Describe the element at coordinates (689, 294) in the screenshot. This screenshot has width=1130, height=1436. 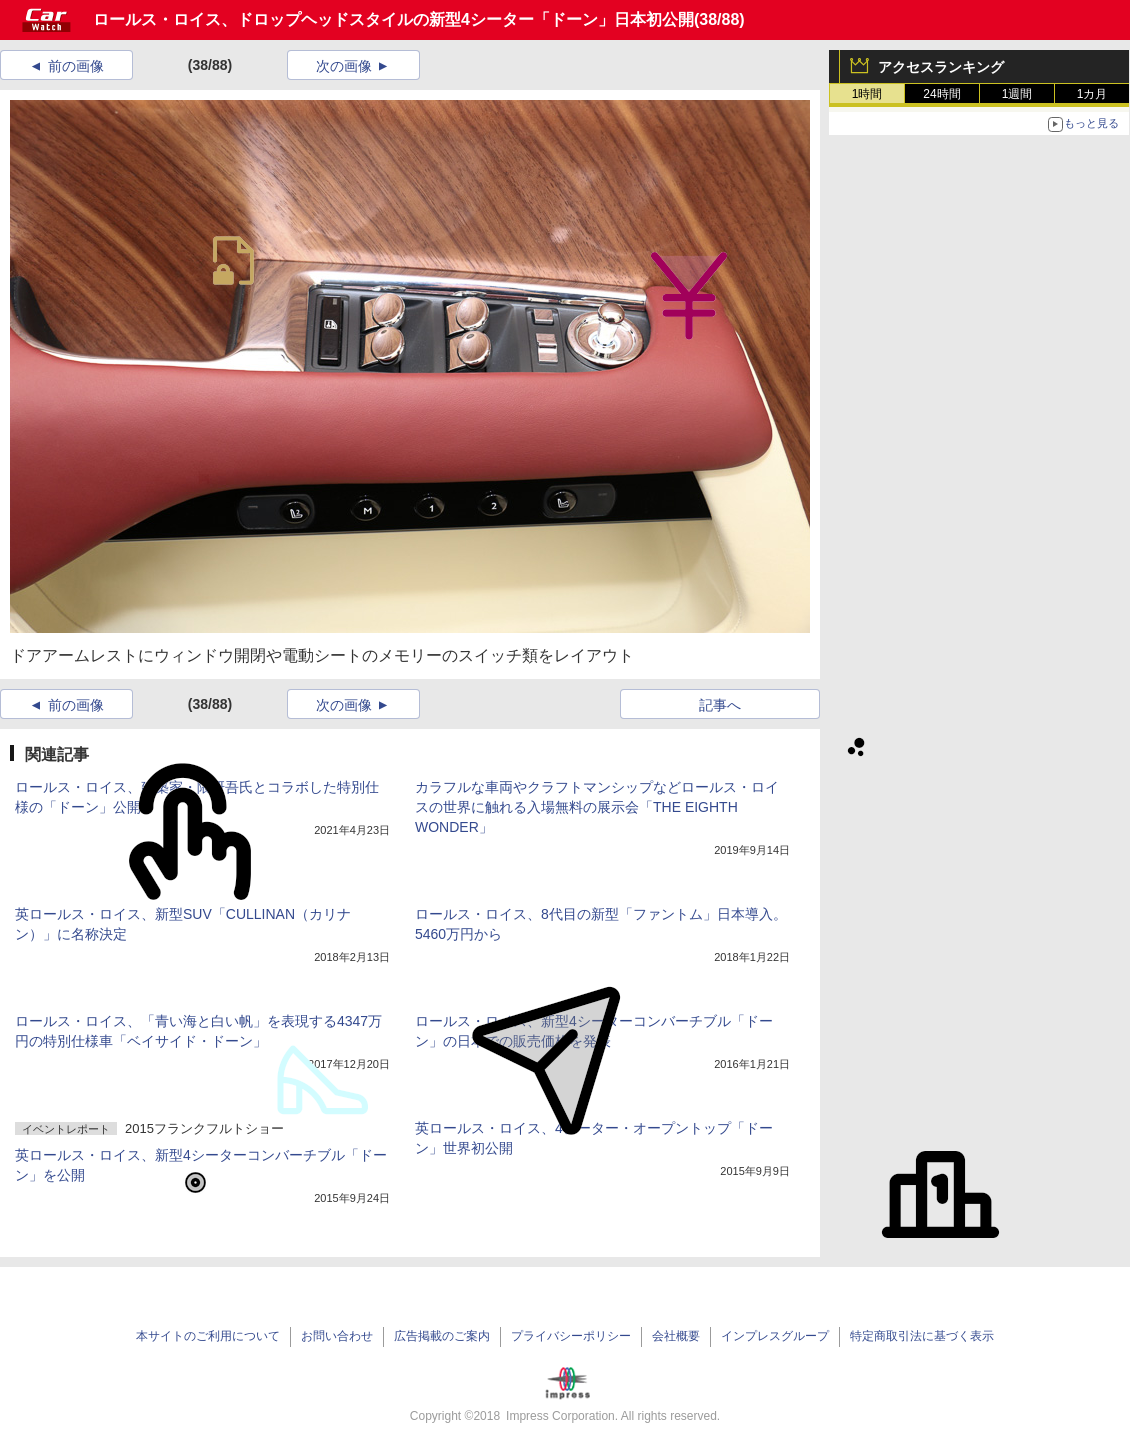
I see `view prices in japanese yen` at that location.